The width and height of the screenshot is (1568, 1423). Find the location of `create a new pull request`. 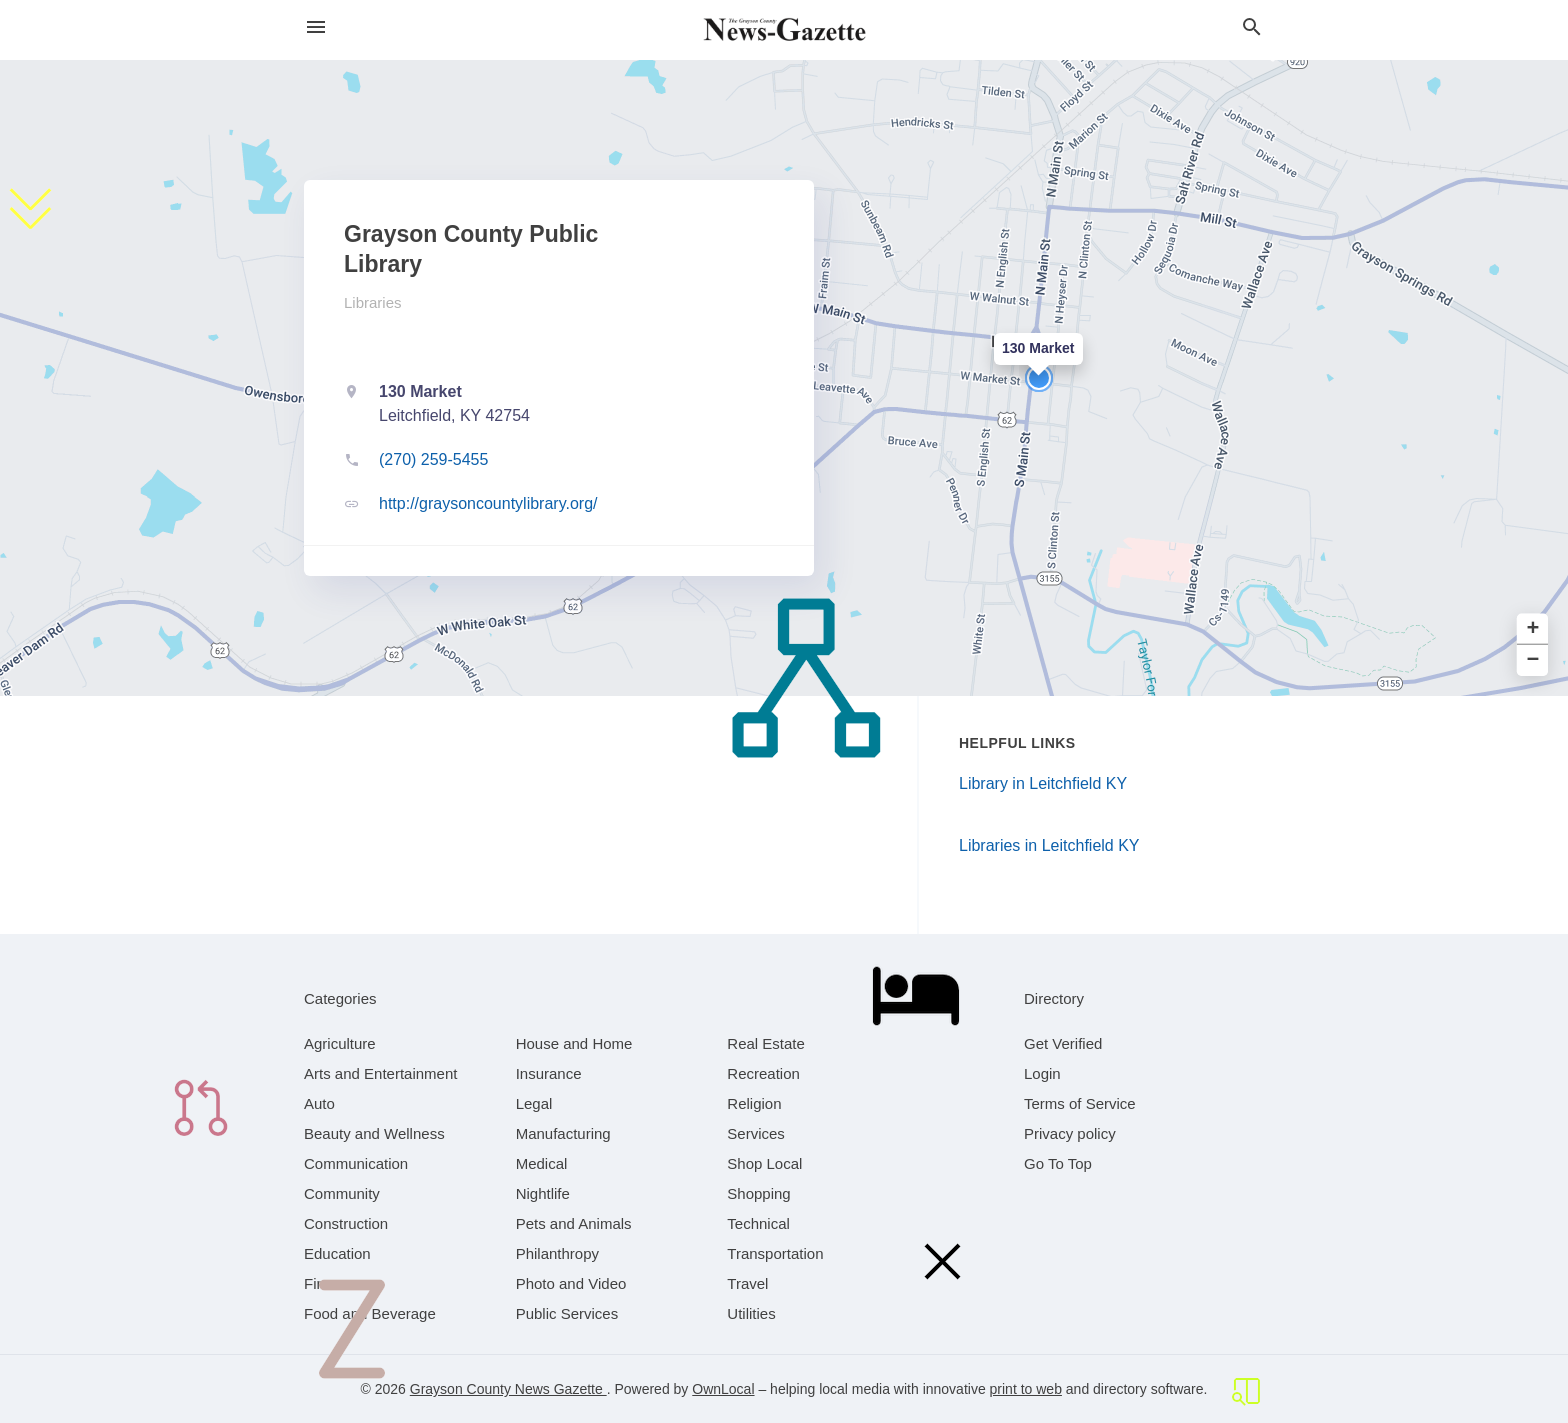

create a new pull request is located at coordinates (201, 1106).